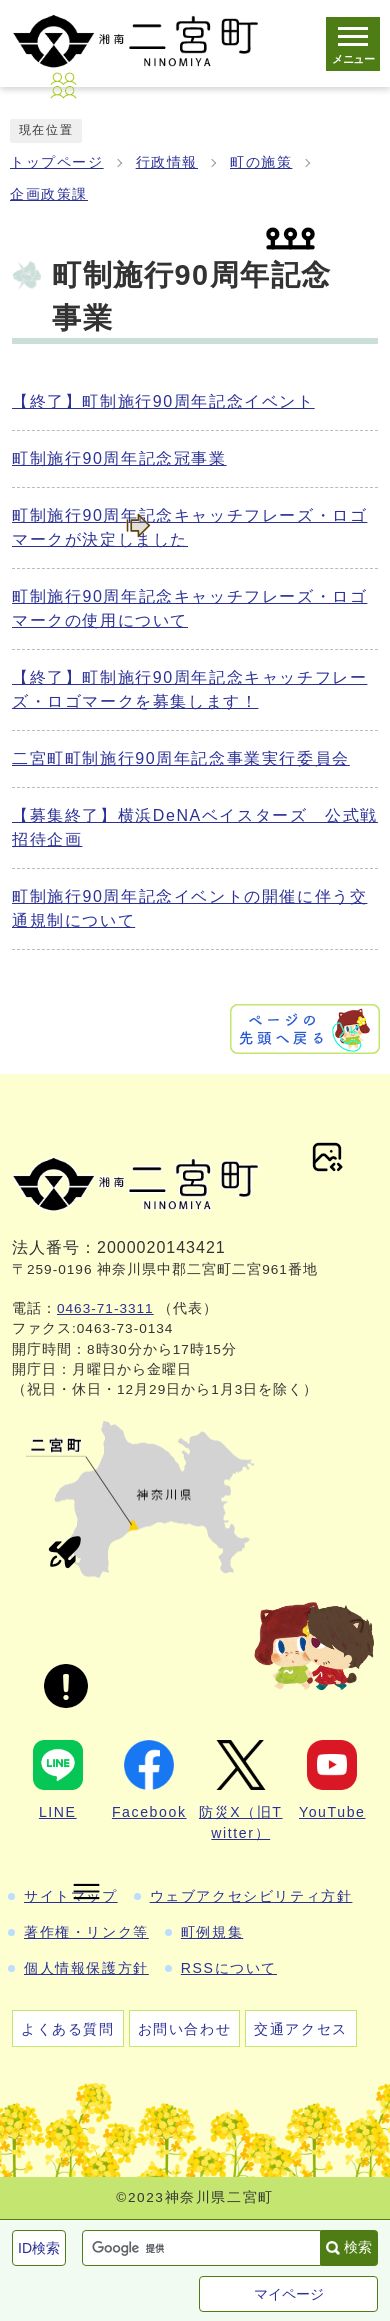 The height and width of the screenshot is (2321, 390). What do you see at coordinates (66, 1686) in the screenshot?
I see `indicates an error or problem has occurred` at bounding box center [66, 1686].